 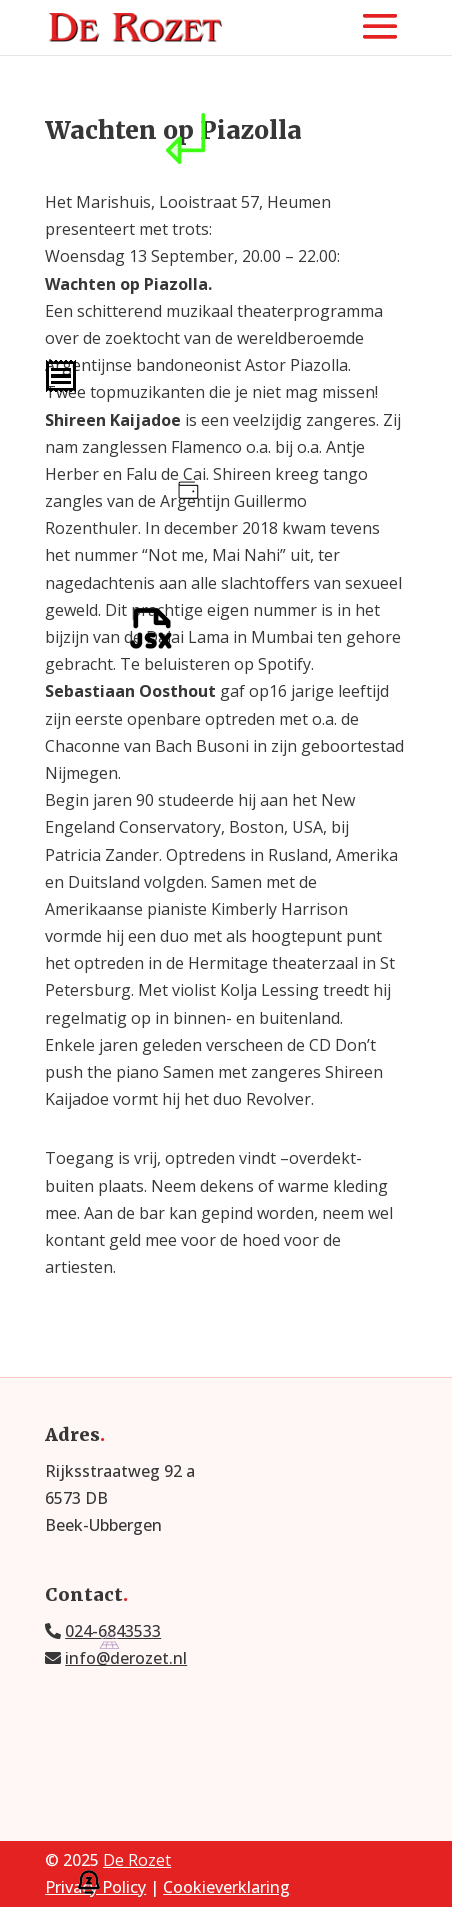 What do you see at coordinates (188, 491) in the screenshot?
I see `access your wallet or payment methods` at bounding box center [188, 491].